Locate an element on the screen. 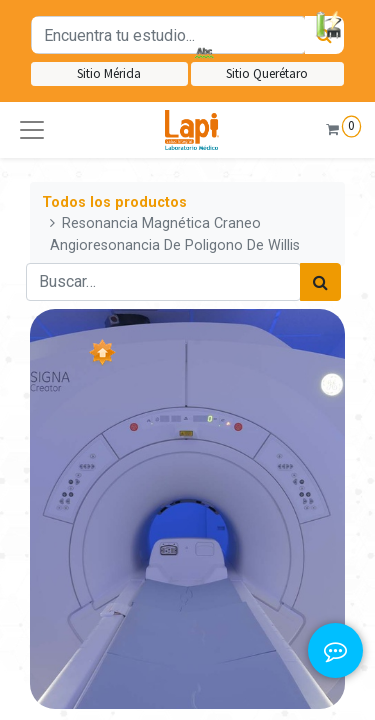 This screenshot has height=720, width=375. indicates a software update is available is located at coordinates (102, 352).